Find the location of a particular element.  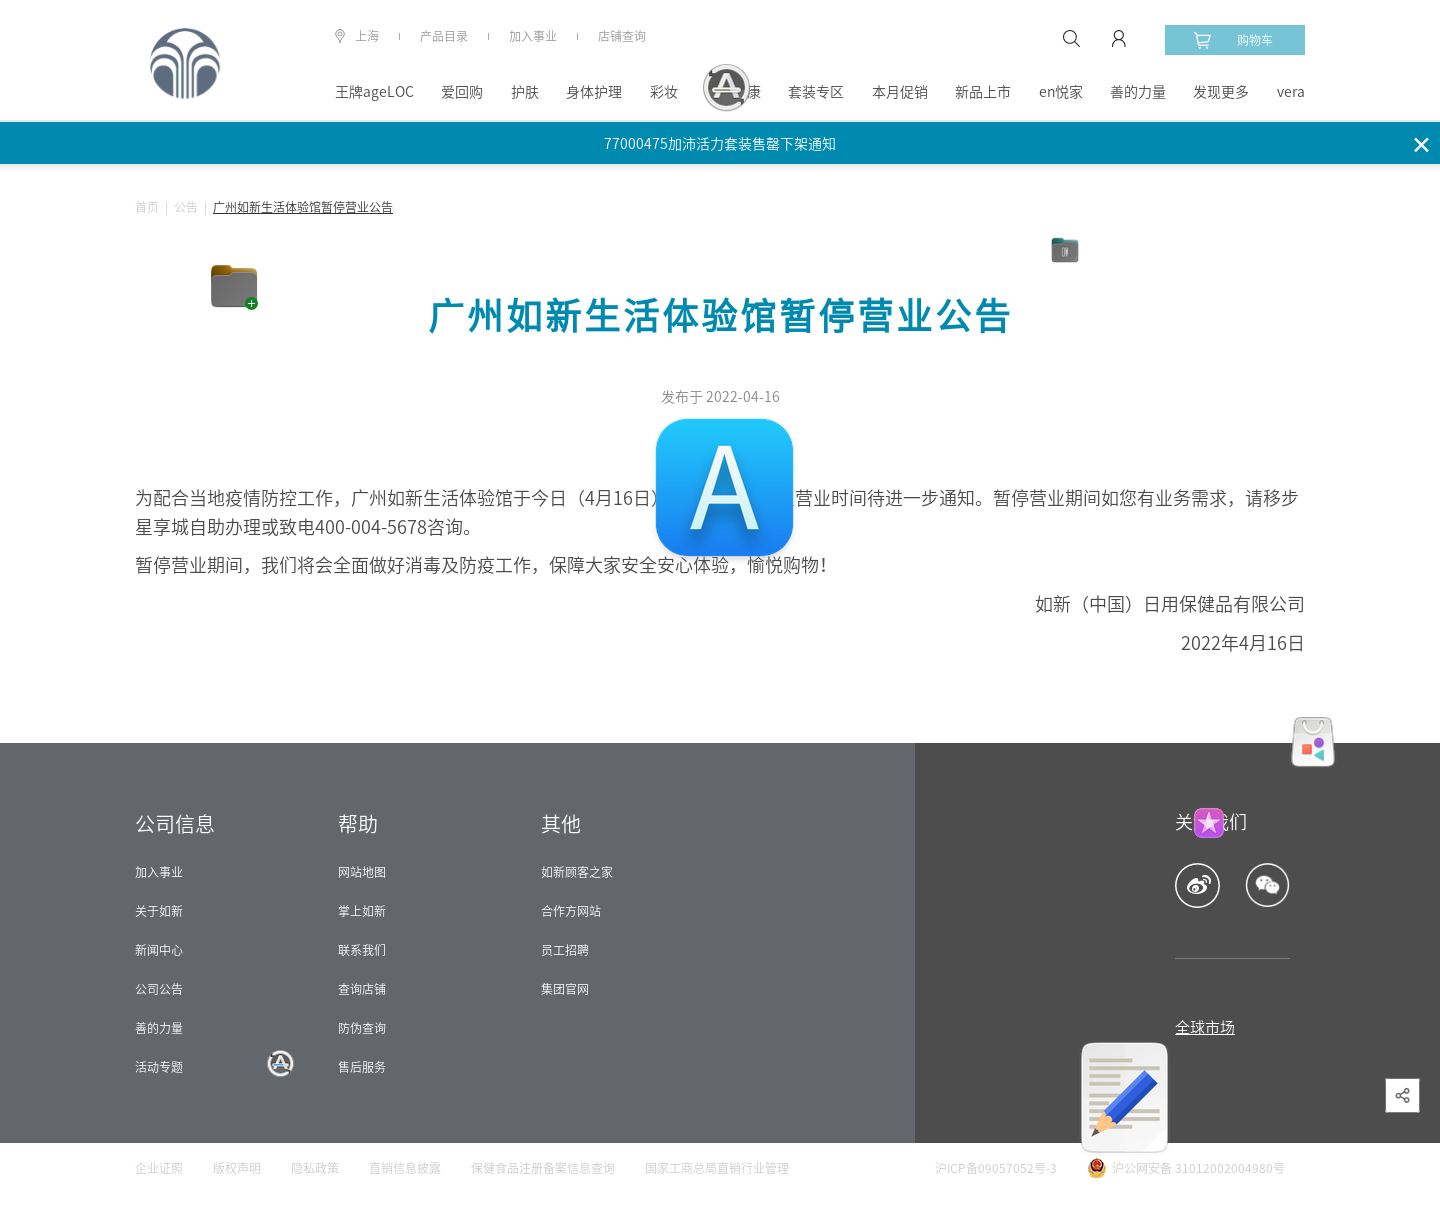

open the software center to browse and install apps is located at coordinates (1313, 742).